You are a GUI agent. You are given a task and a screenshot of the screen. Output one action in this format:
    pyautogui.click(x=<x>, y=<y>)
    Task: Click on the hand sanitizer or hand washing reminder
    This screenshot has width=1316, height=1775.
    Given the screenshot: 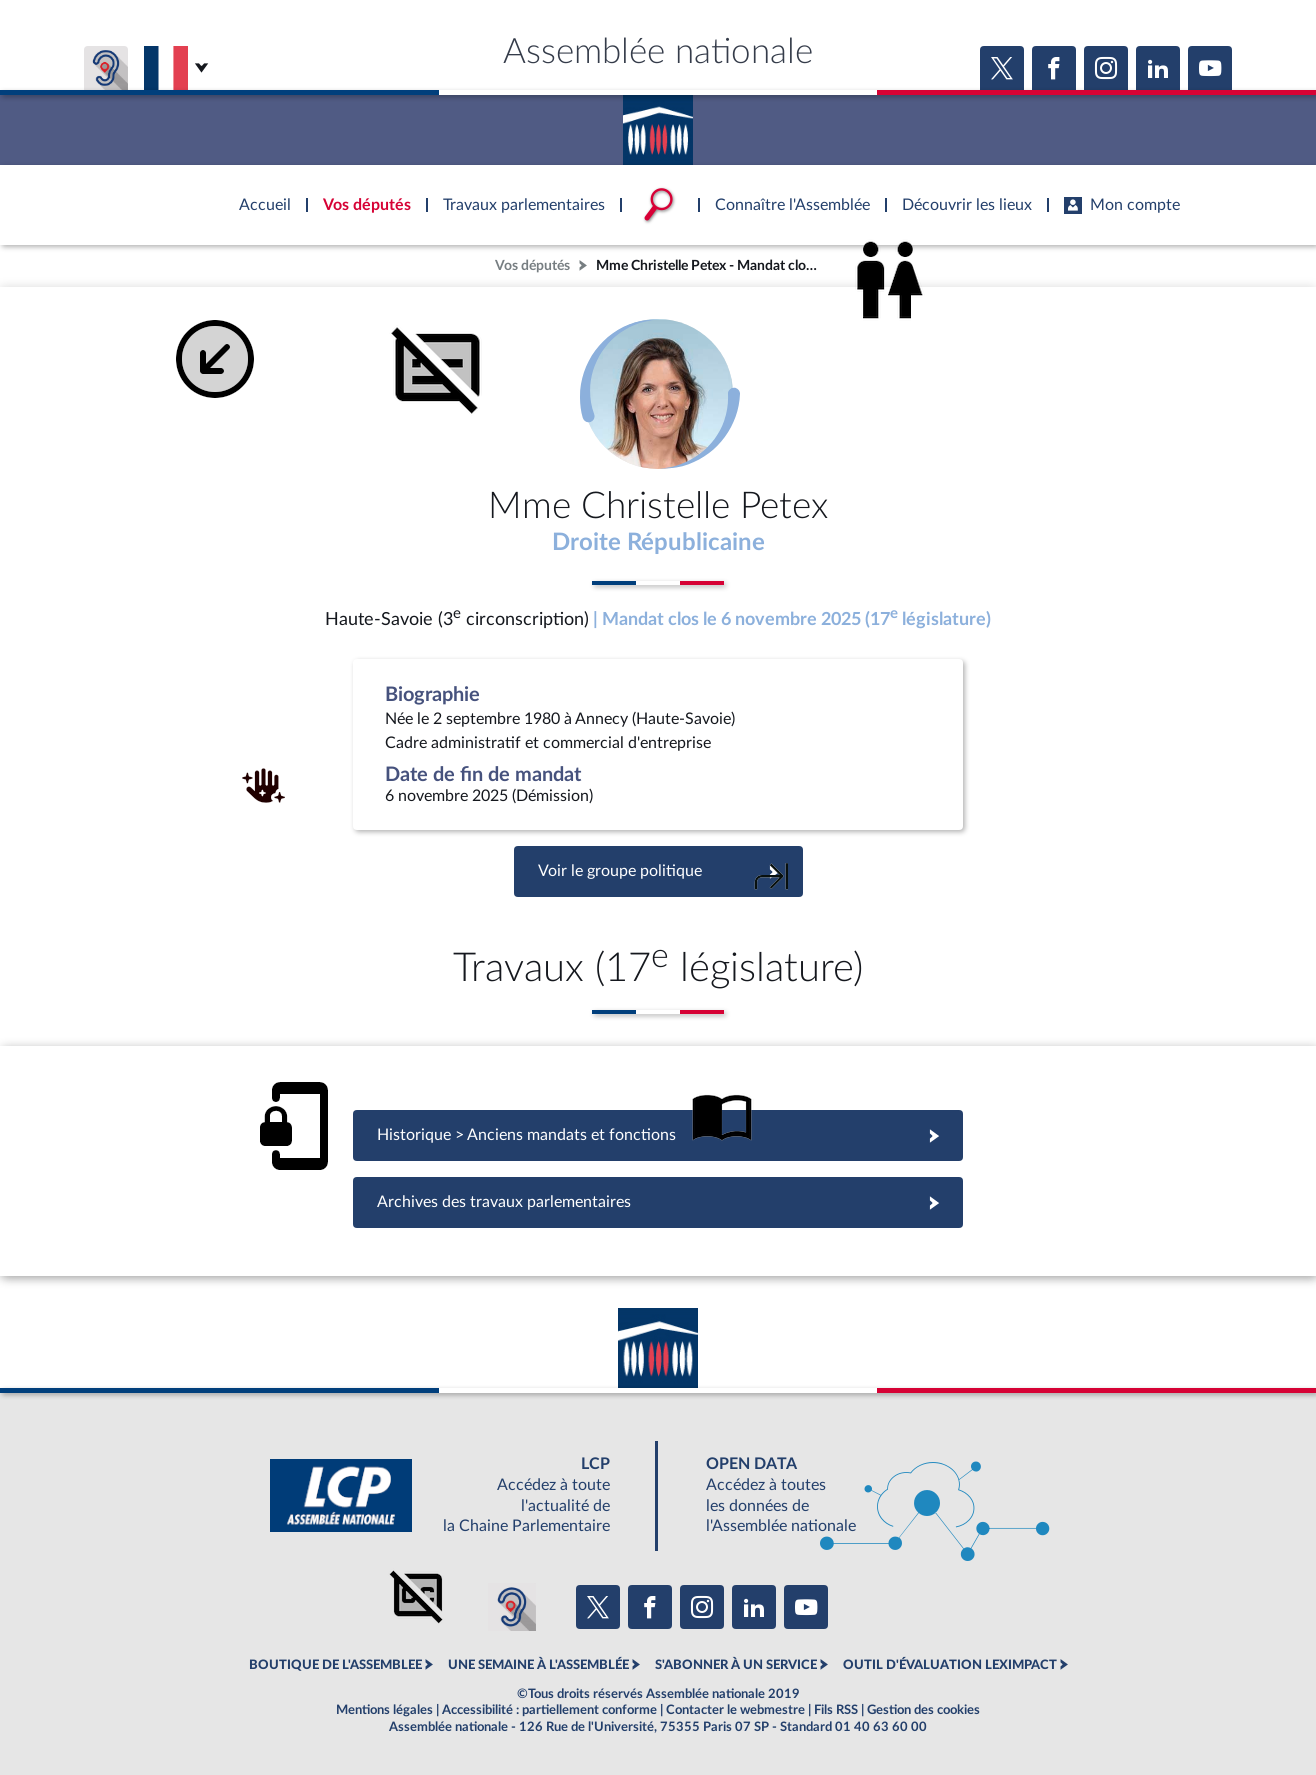 What is the action you would take?
    pyautogui.click(x=263, y=785)
    